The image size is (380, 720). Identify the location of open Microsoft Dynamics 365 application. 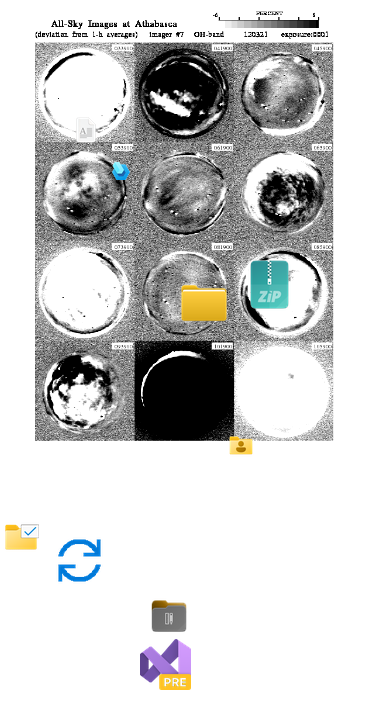
(121, 171).